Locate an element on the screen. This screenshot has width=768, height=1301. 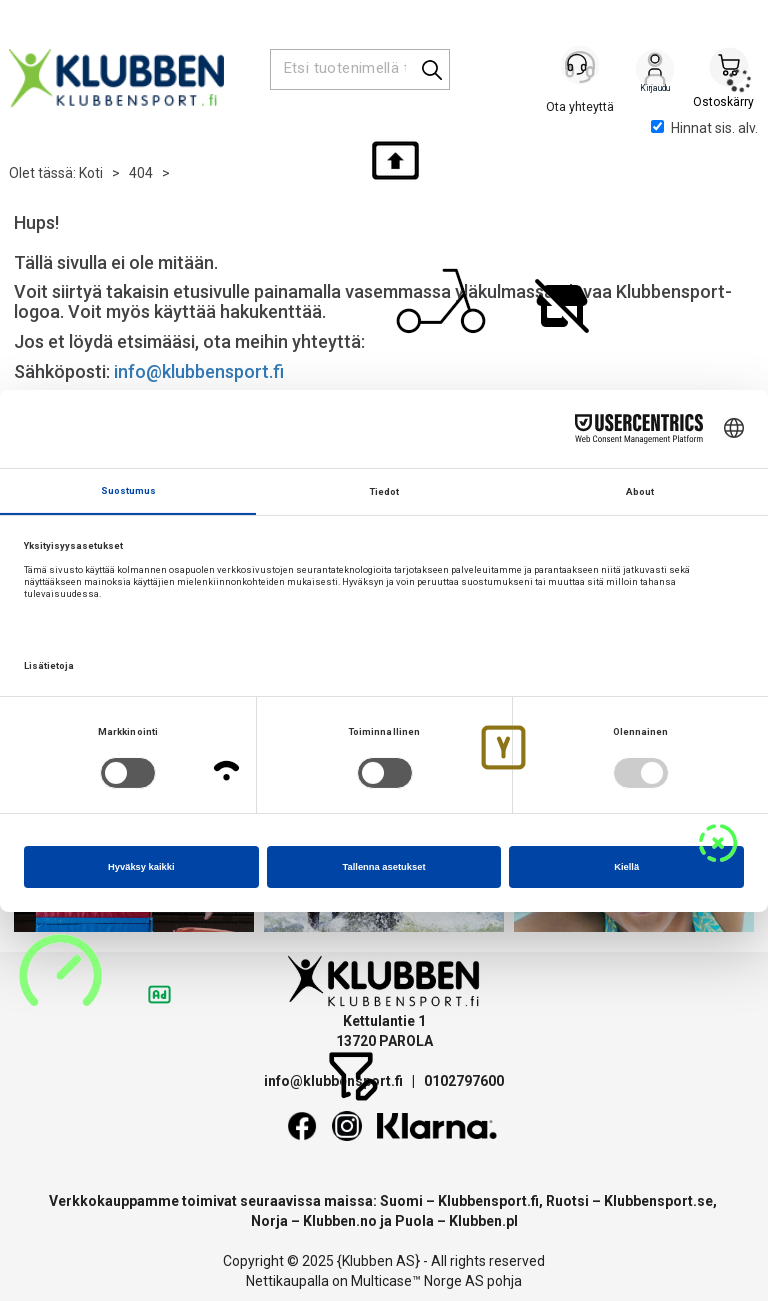
indicates a keyboard key or shortcut for the letter Y is located at coordinates (503, 747).